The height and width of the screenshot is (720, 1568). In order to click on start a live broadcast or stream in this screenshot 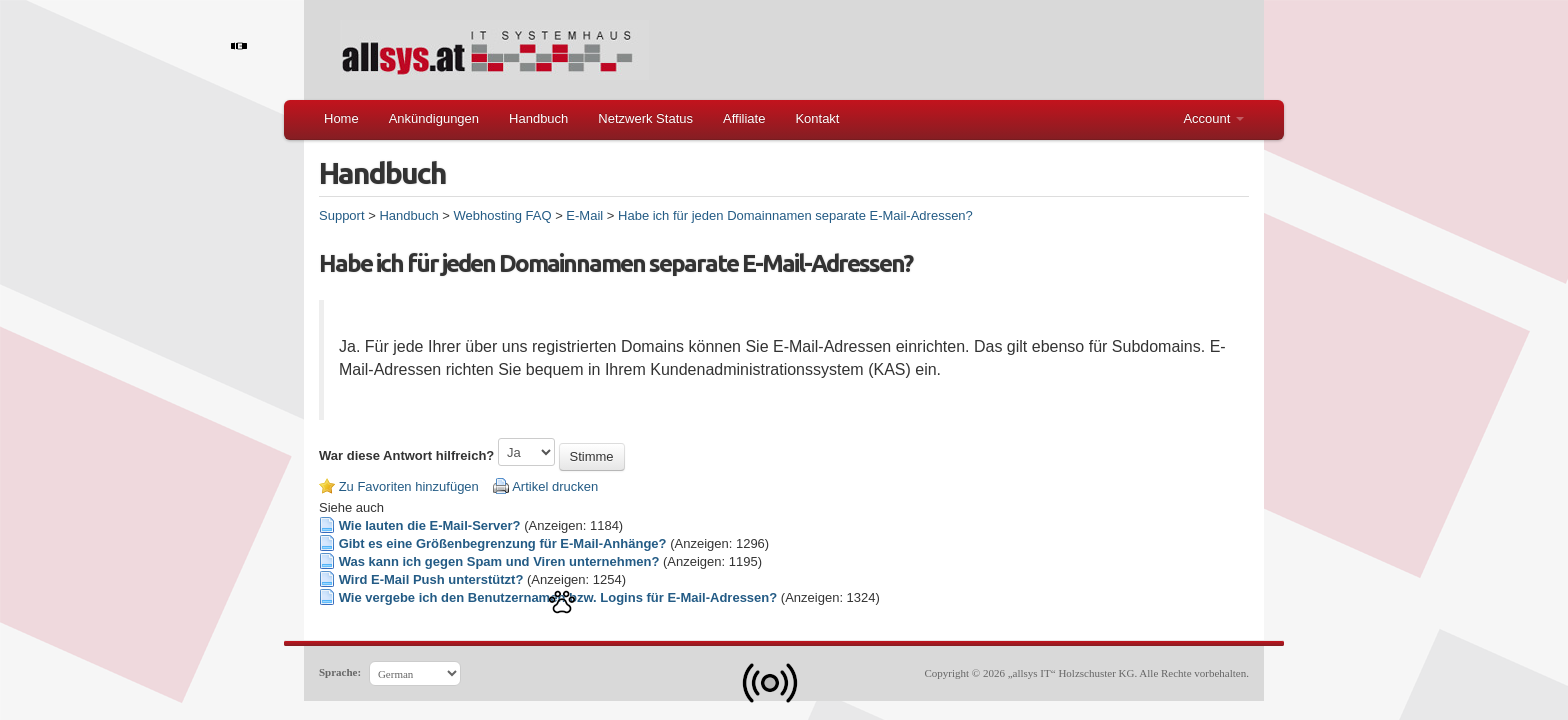, I will do `click(770, 683)`.